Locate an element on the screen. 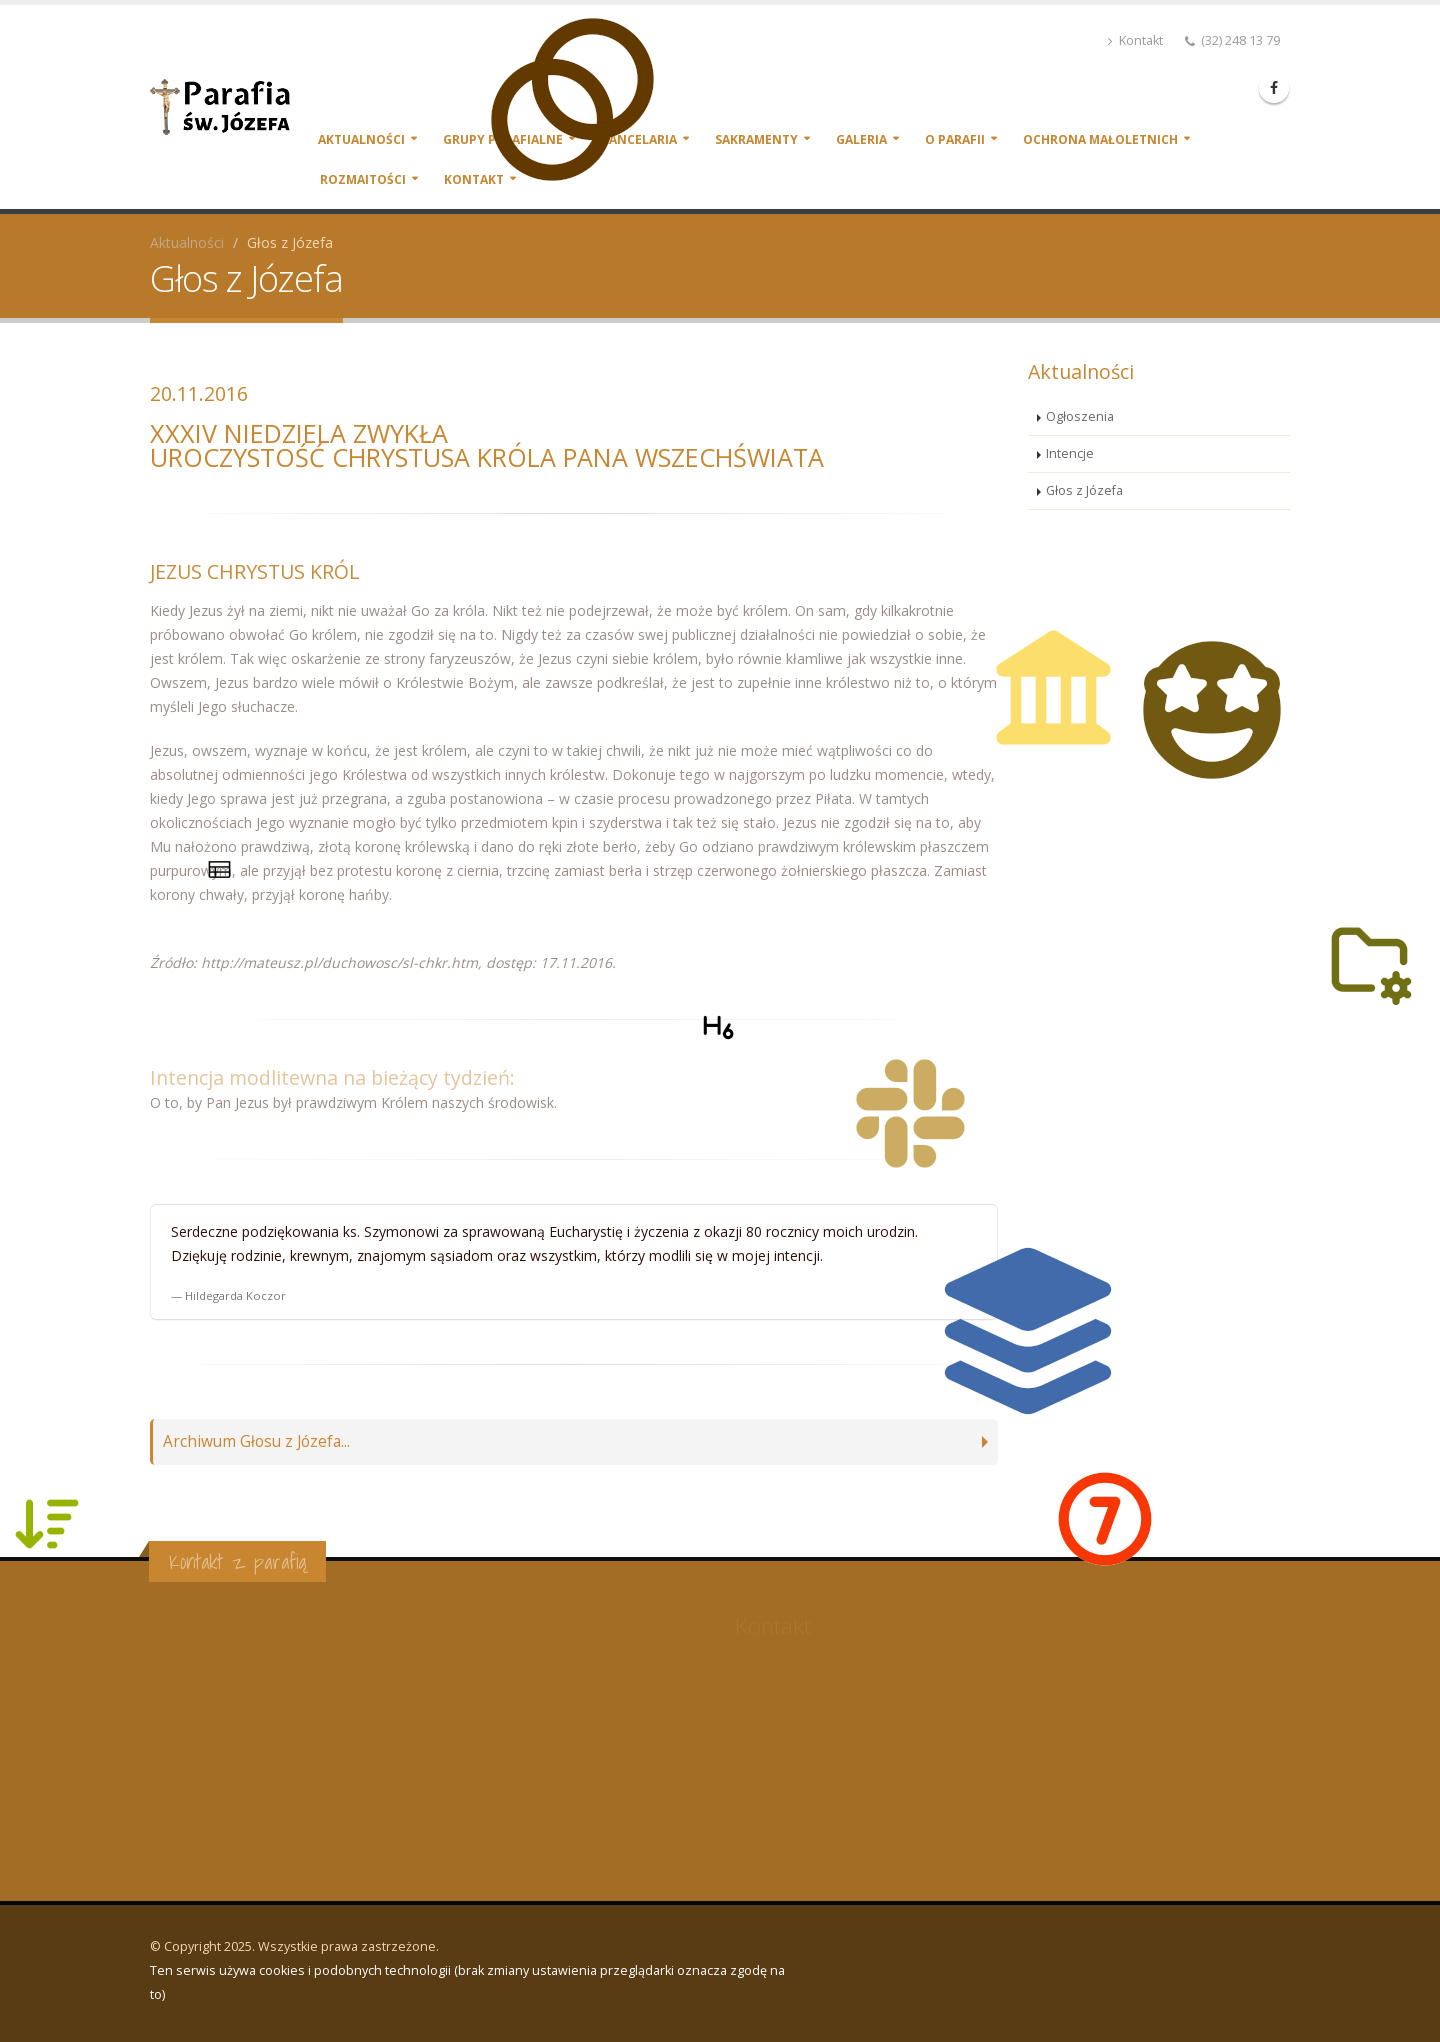 The height and width of the screenshot is (2042, 1440). view or manage layers is located at coordinates (1028, 1331).